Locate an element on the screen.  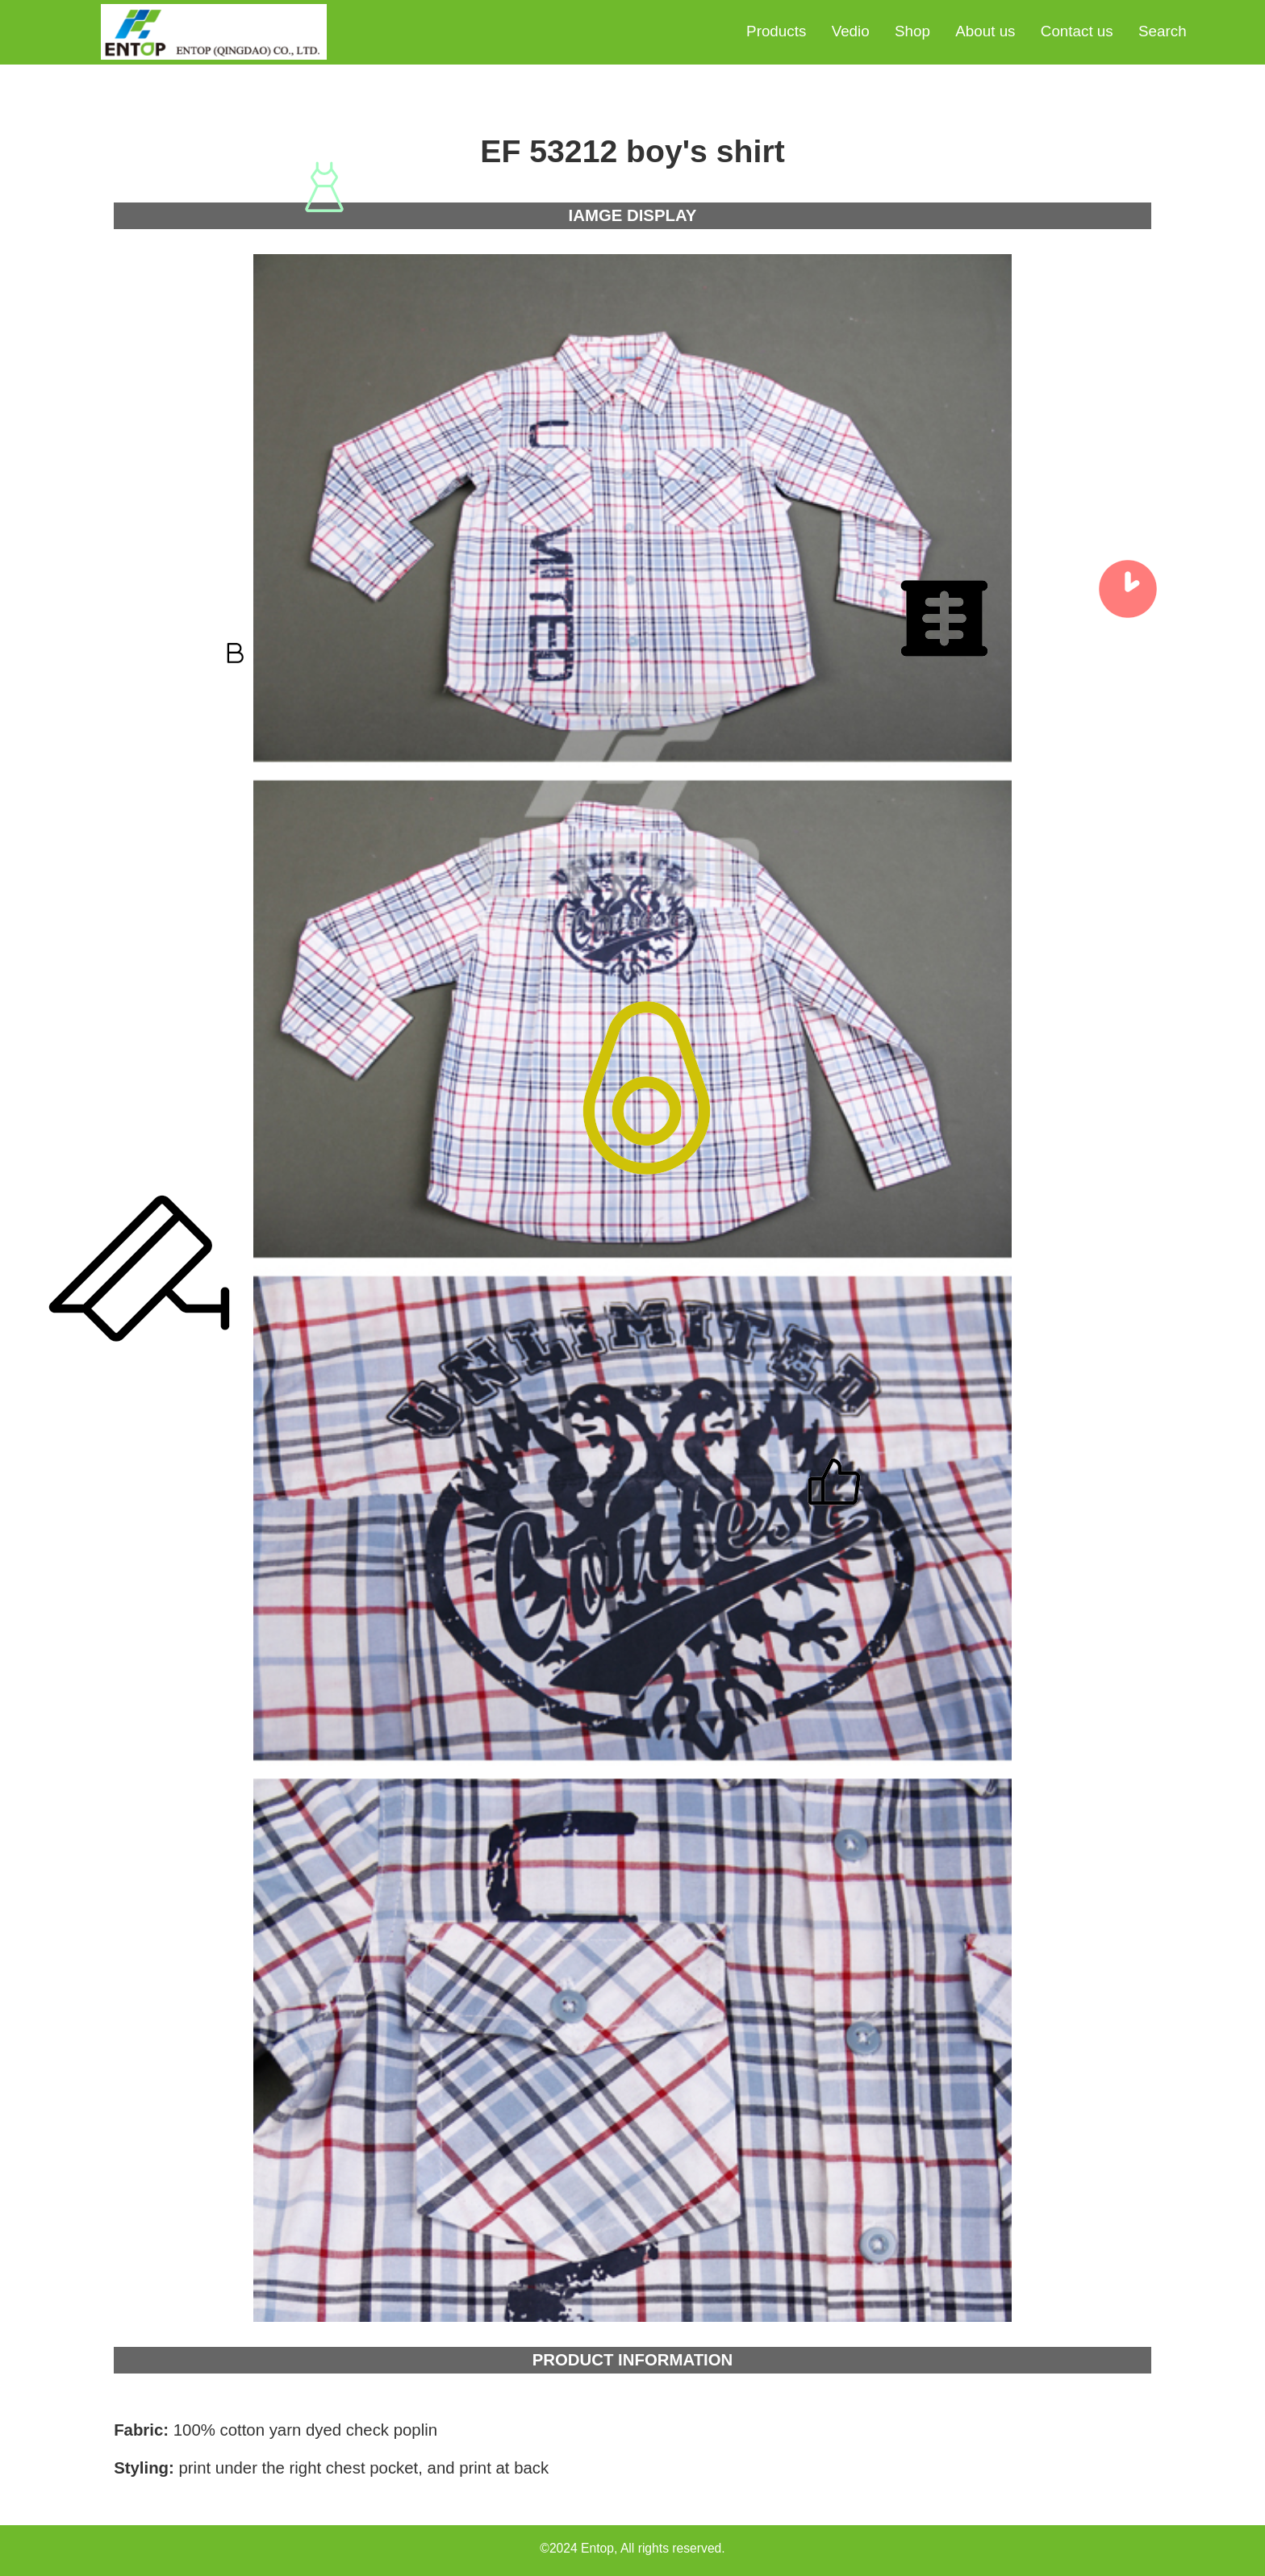
indicates the current time or timestamp is located at coordinates (1128, 589).